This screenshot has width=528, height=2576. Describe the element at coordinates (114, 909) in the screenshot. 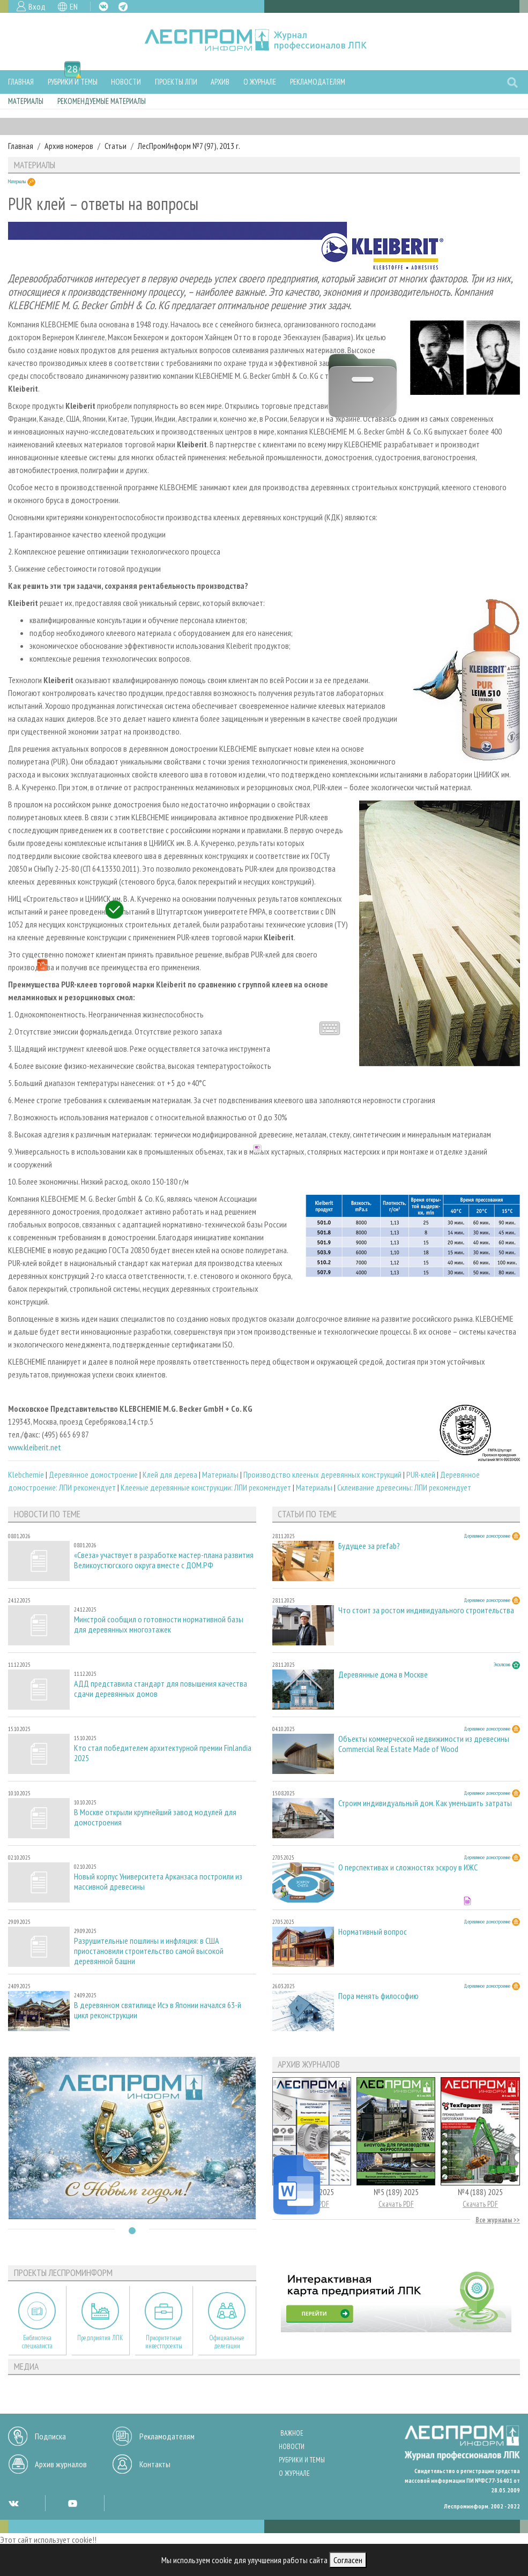

I see `indicates file is fully synced with Insync cloud storage` at that location.